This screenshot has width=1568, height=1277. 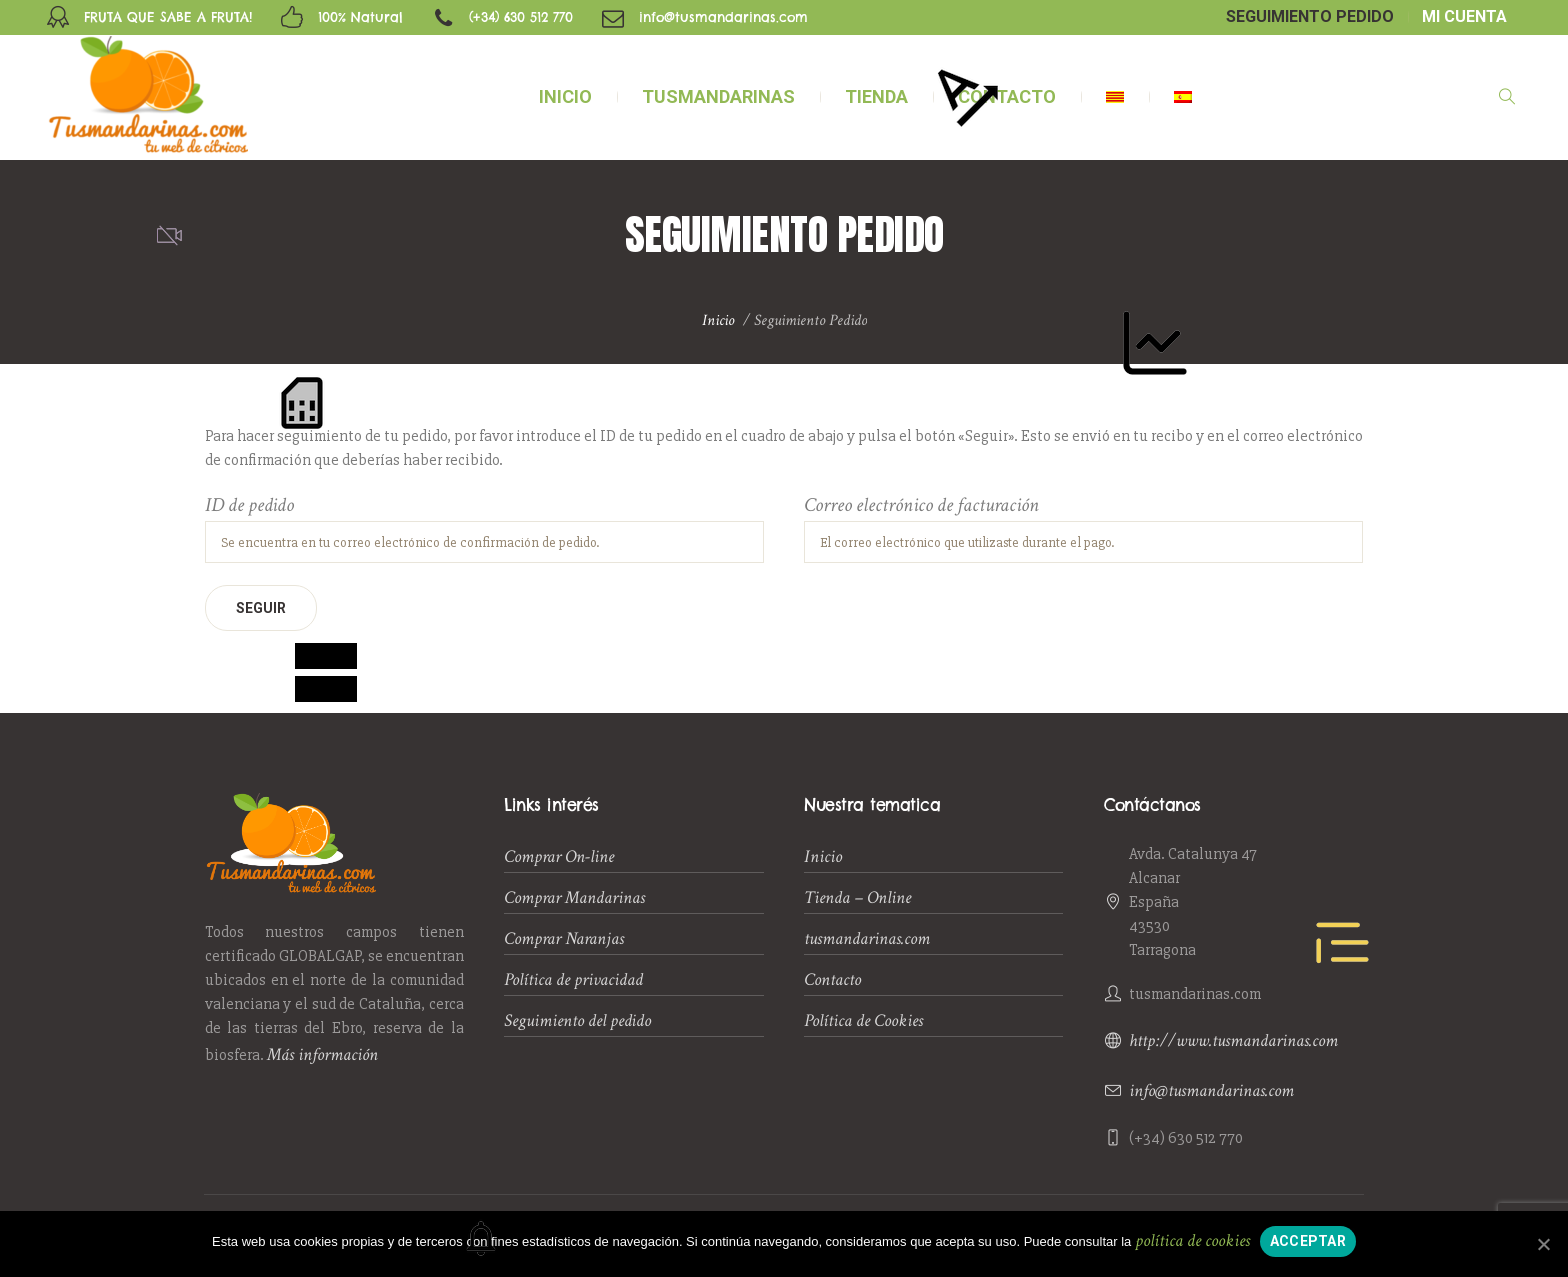 What do you see at coordinates (1155, 343) in the screenshot?
I see `view analytics and trends` at bounding box center [1155, 343].